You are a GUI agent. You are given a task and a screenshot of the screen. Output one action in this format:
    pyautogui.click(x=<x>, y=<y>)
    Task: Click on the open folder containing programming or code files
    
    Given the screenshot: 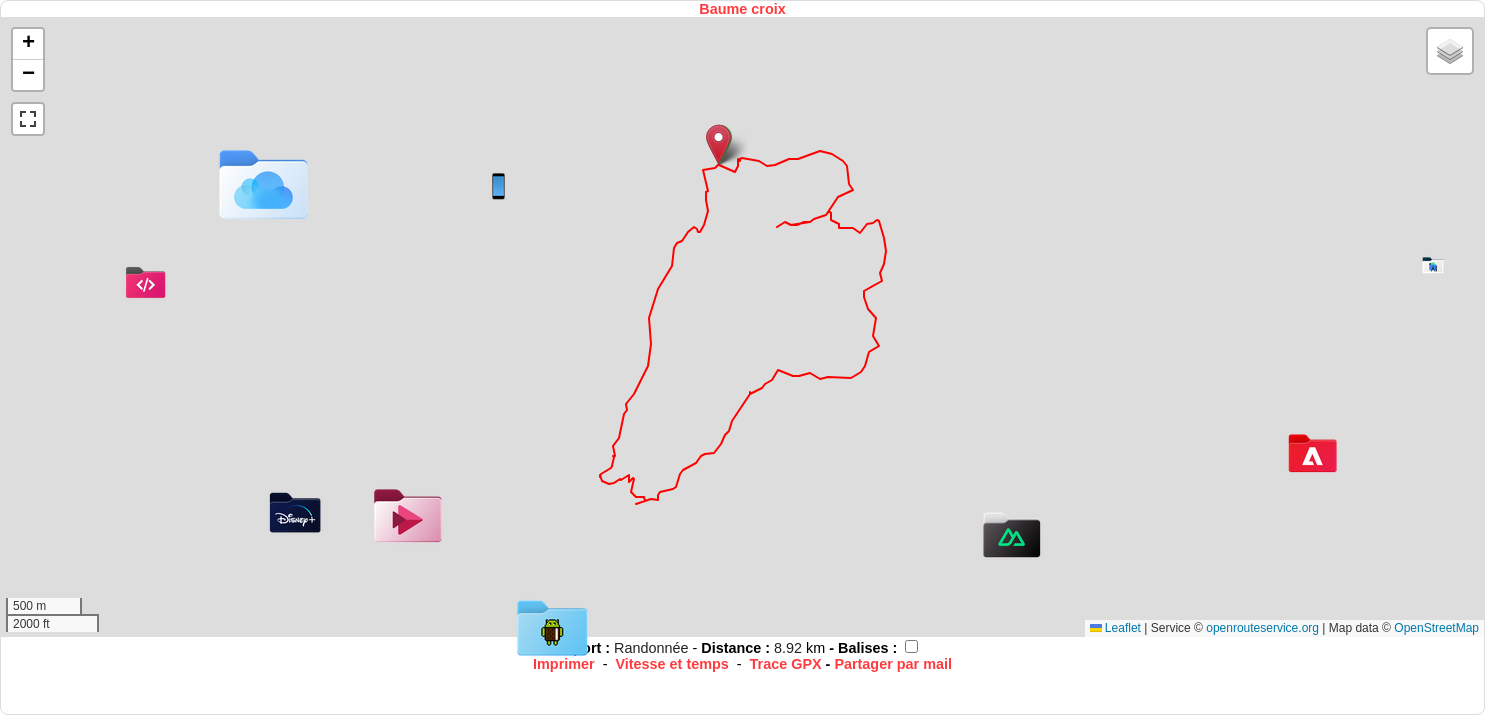 What is the action you would take?
    pyautogui.click(x=145, y=283)
    